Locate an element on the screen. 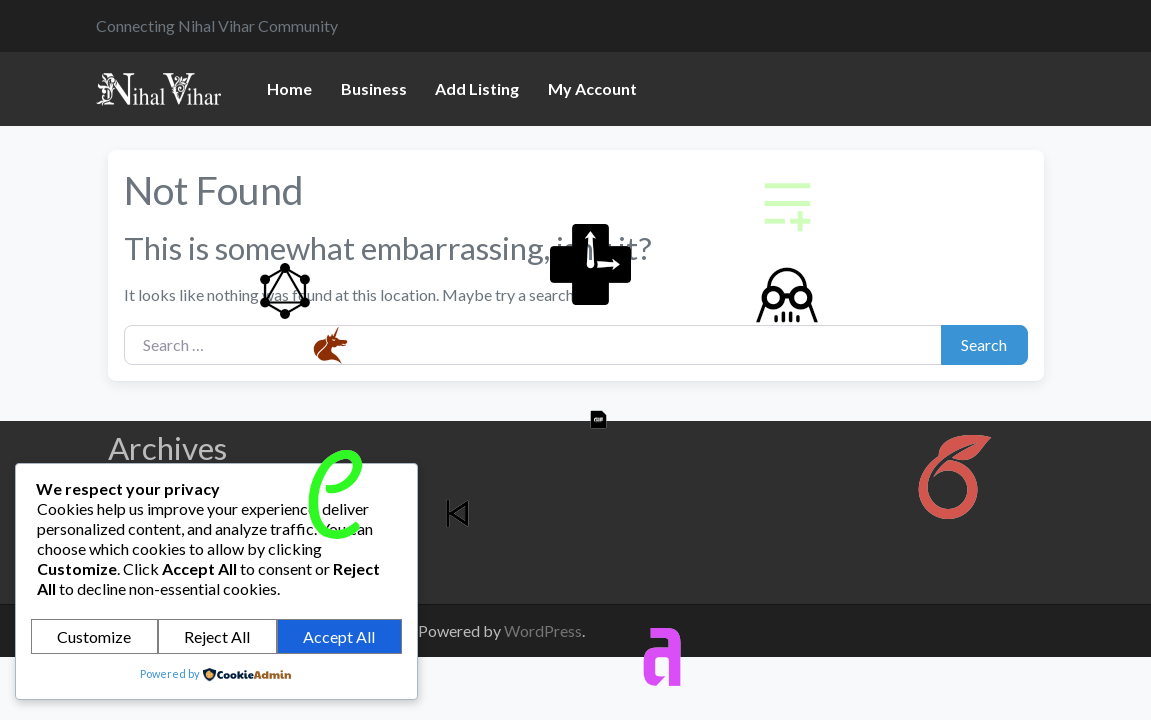  org framework logo is located at coordinates (330, 345).